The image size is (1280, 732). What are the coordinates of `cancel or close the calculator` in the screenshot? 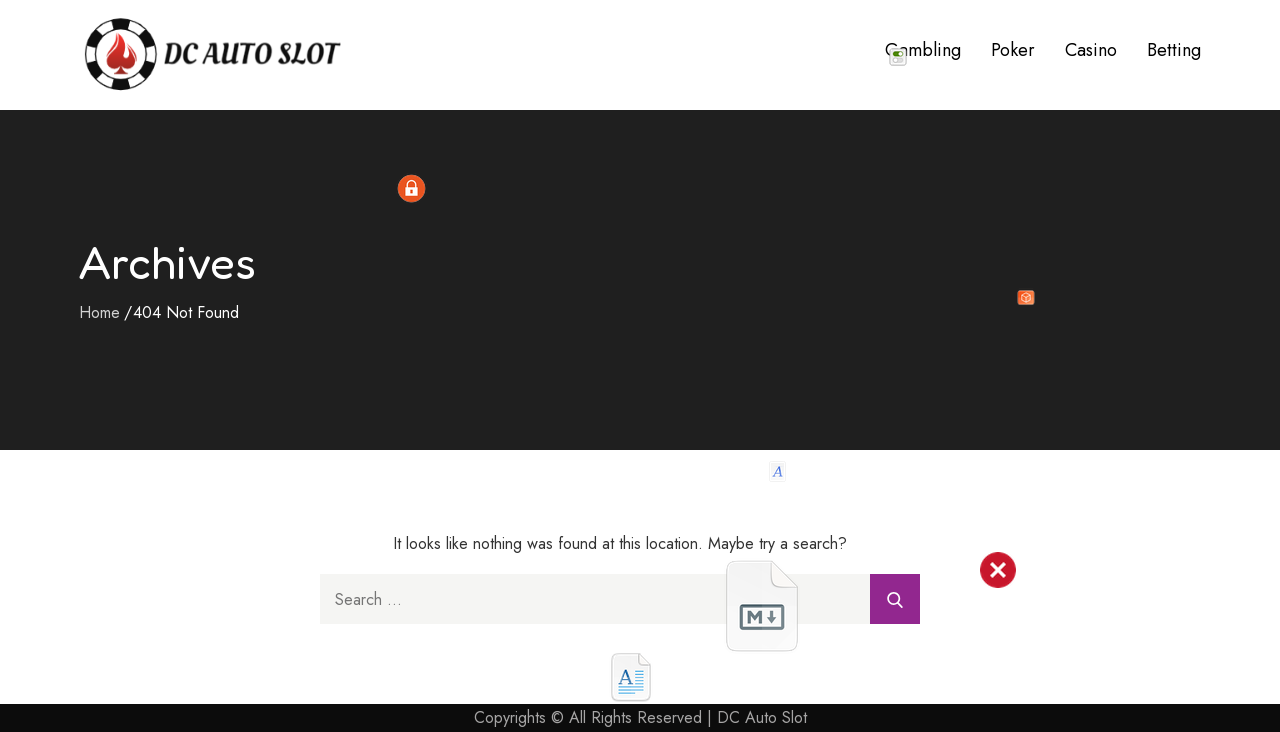 It's located at (998, 570).